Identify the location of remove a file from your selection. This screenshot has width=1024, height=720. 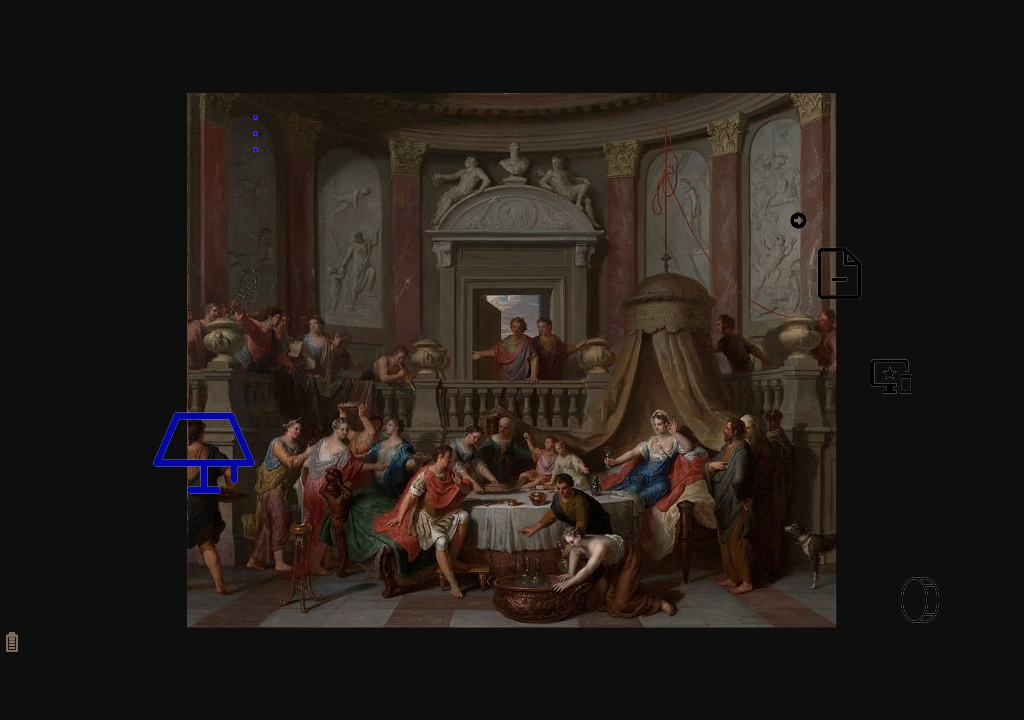
(839, 273).